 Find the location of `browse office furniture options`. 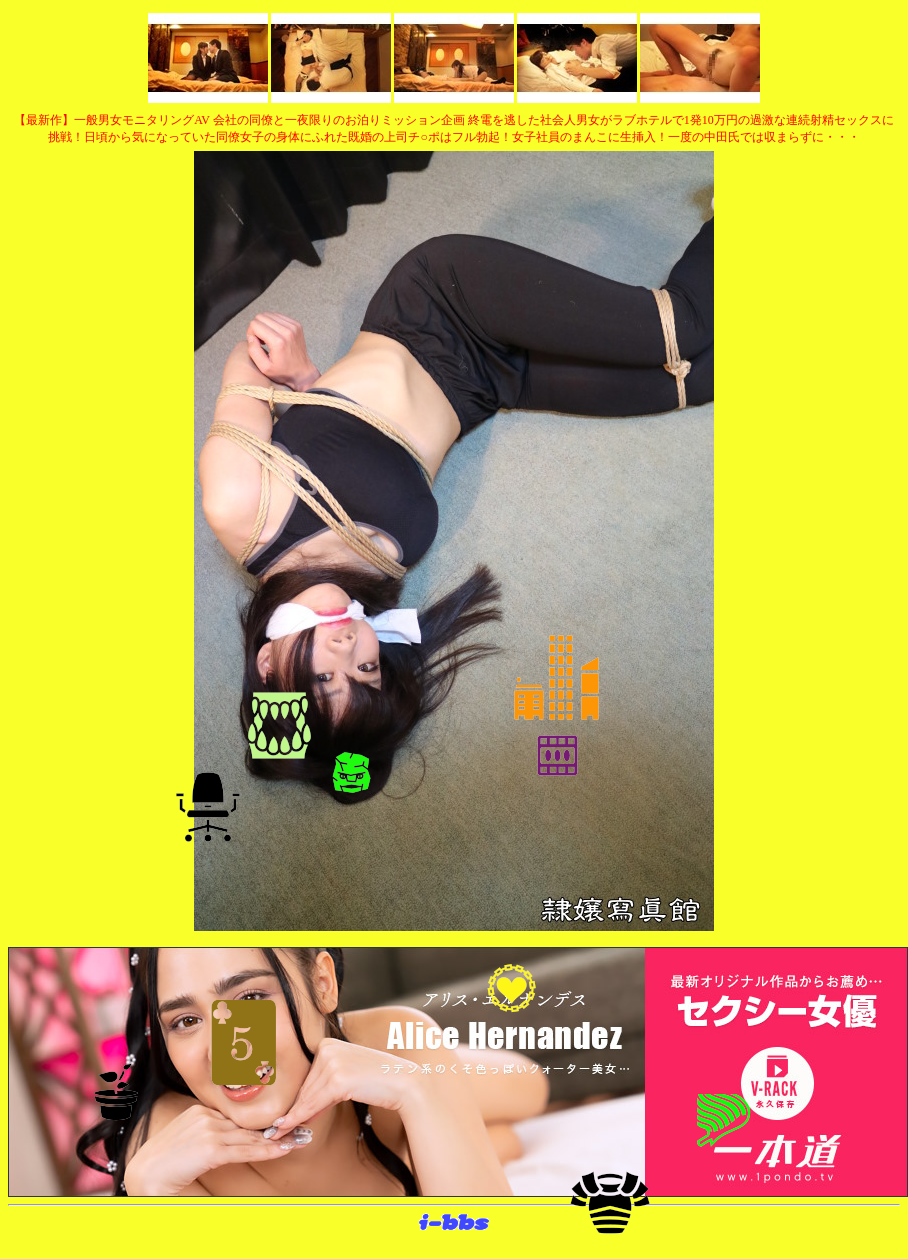

browse office furniture options is located at coordinates (208, 807).